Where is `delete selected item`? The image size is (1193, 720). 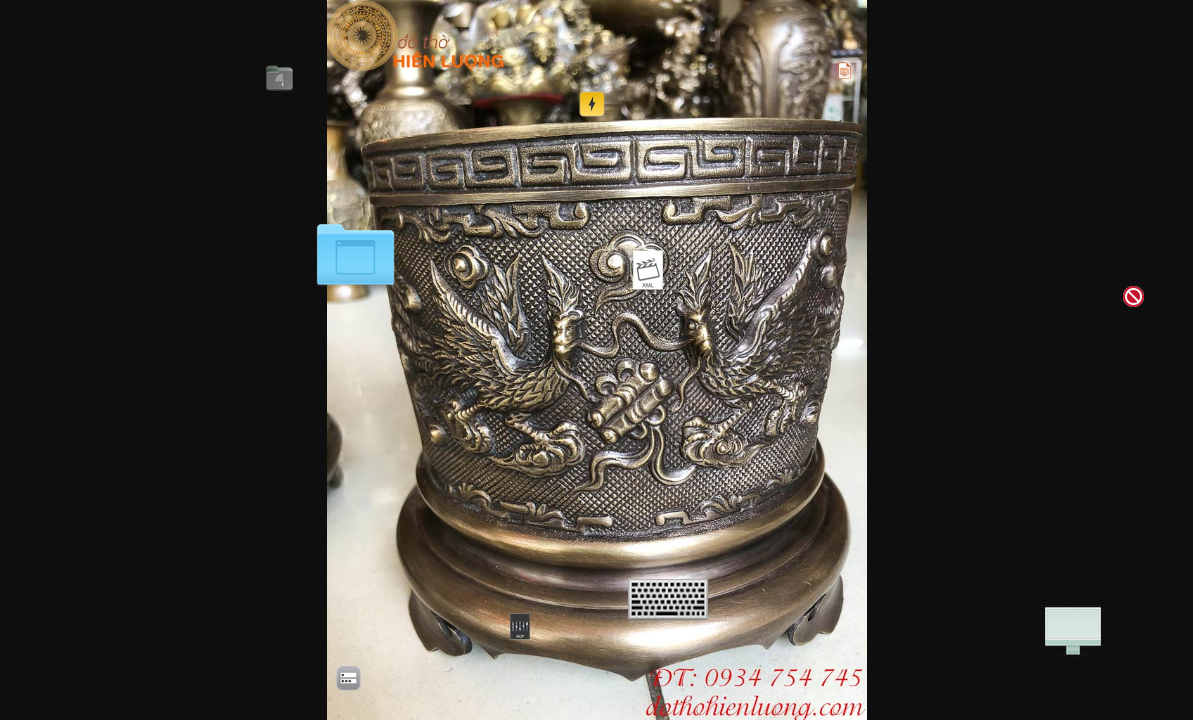 delete selected item is located at coordinates (1133, 296).